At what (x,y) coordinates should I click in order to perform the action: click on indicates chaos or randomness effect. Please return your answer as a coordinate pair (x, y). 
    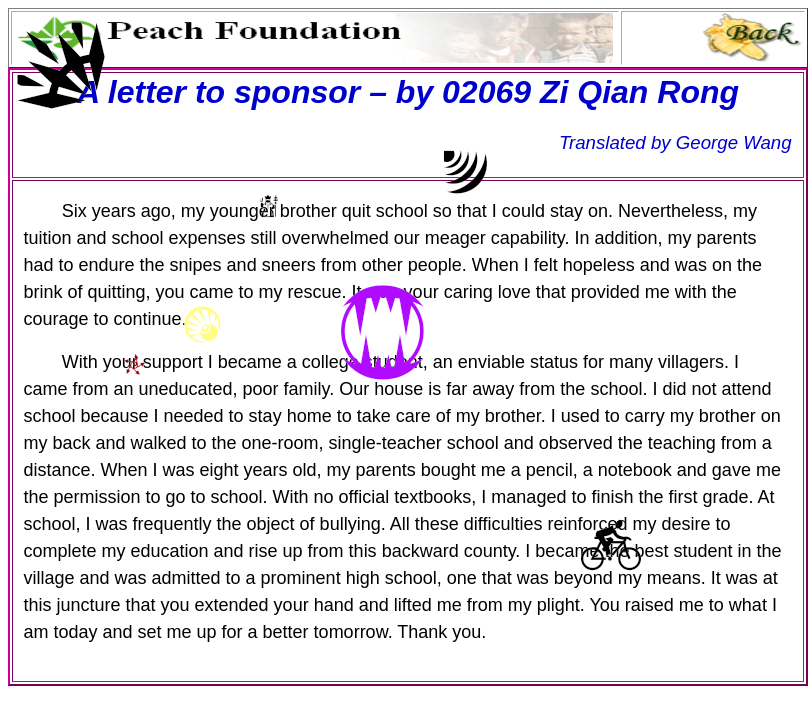
    Looking at the image, I should click on (134, 364).